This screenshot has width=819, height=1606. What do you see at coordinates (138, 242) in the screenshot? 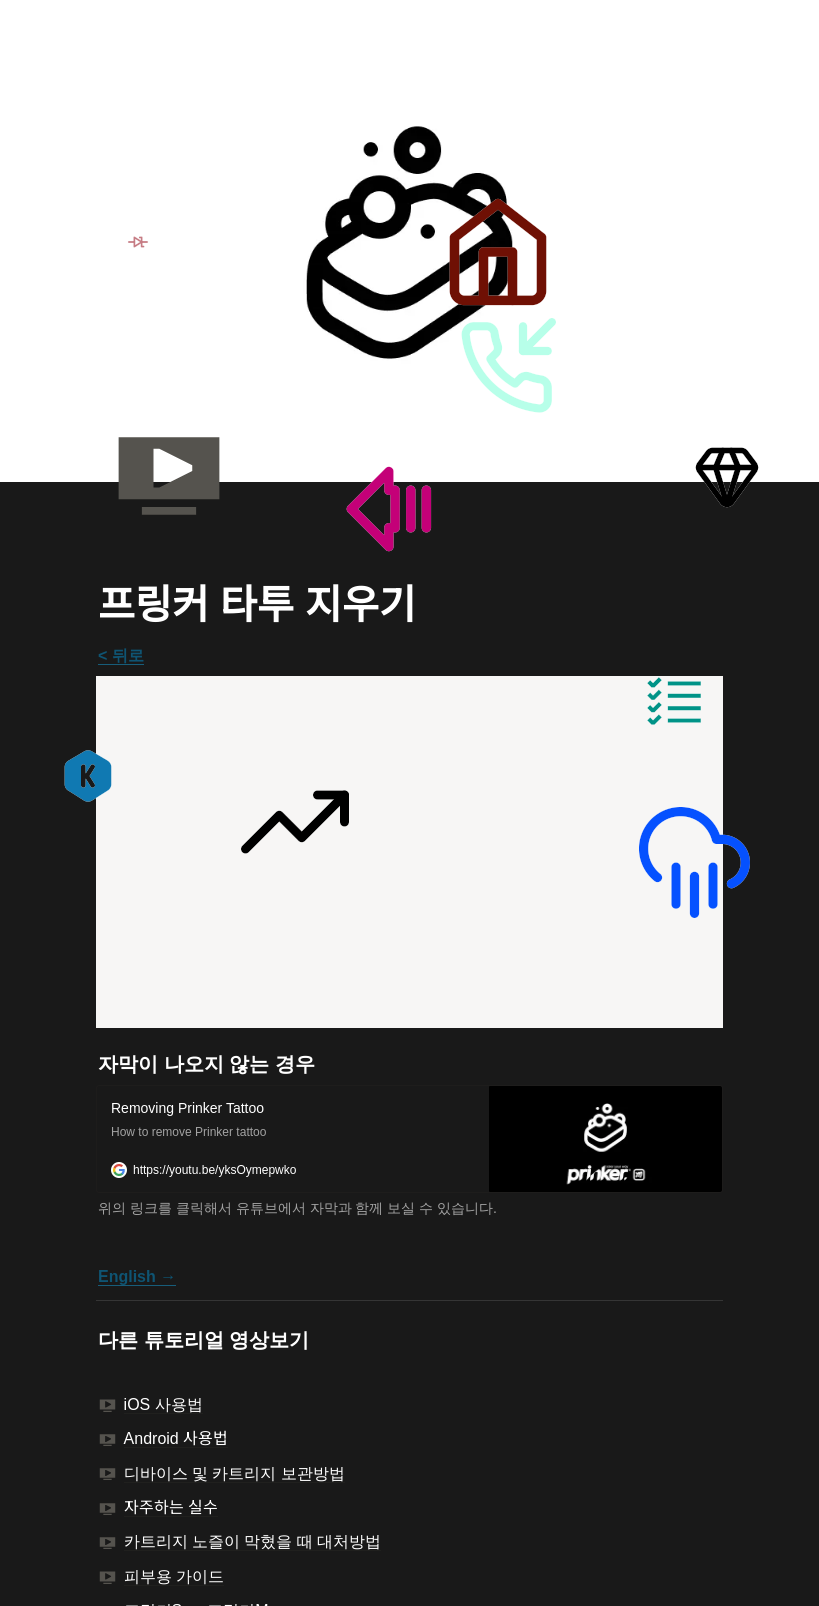
I see `zener diode circuit component symbol` at bounding box center [138, 242].